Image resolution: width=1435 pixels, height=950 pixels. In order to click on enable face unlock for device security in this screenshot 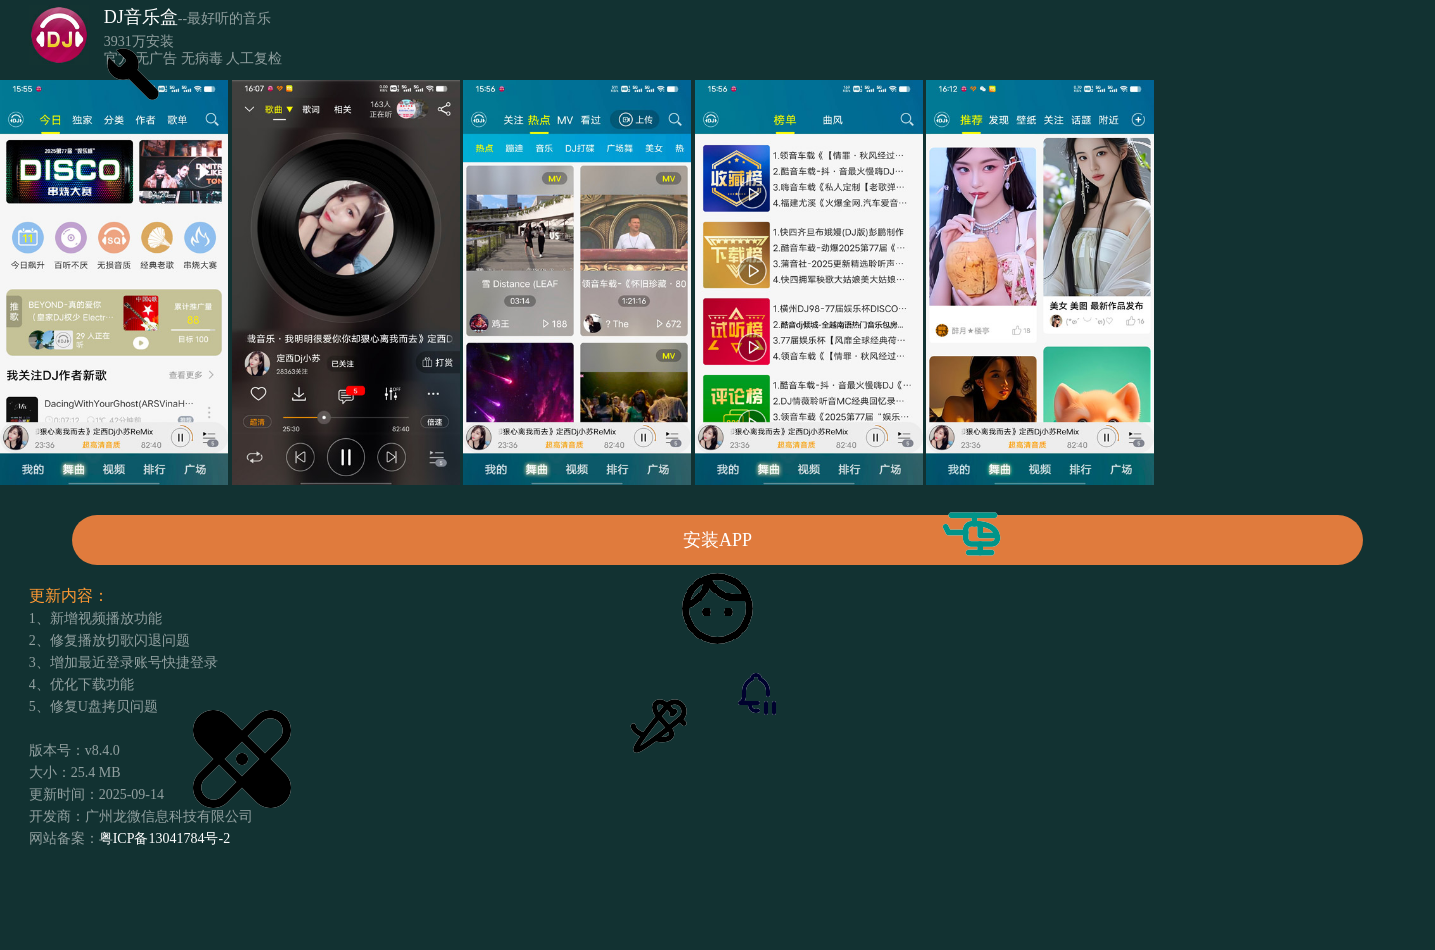, I will do `click(717, 608)`.